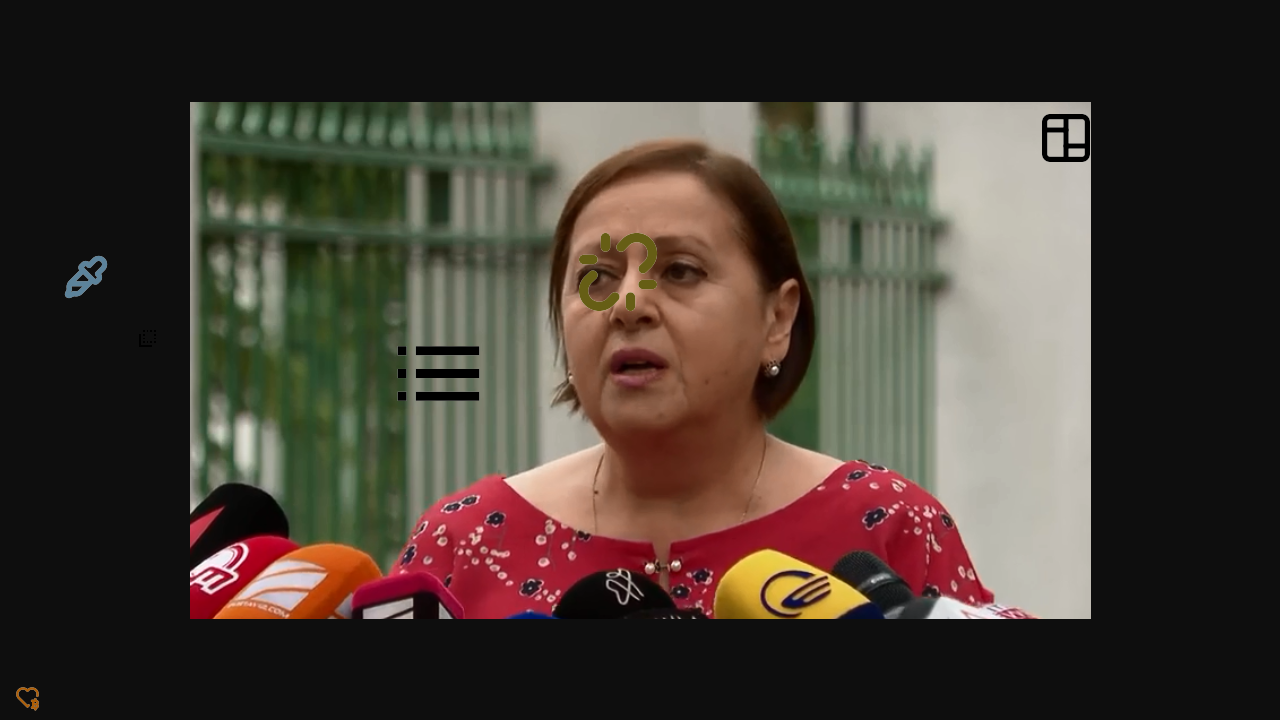  What do you see at coordinates (27, 697) in the screenshot?
I see `favorite or save a bitcoin transaction` at bounding box center [27, 697].